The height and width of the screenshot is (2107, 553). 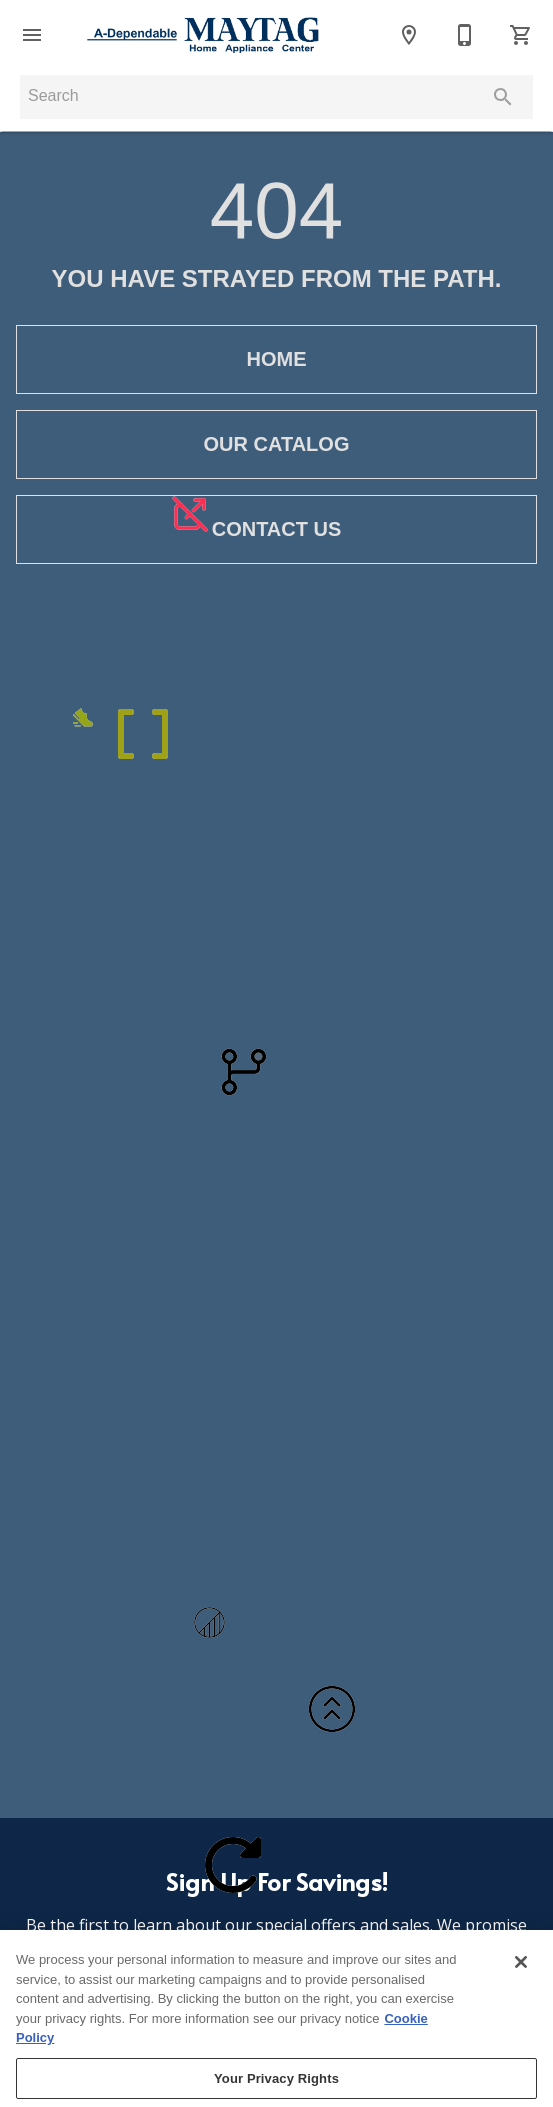 I want to click on create a new branch in version control, so click(x=241, y=1072).